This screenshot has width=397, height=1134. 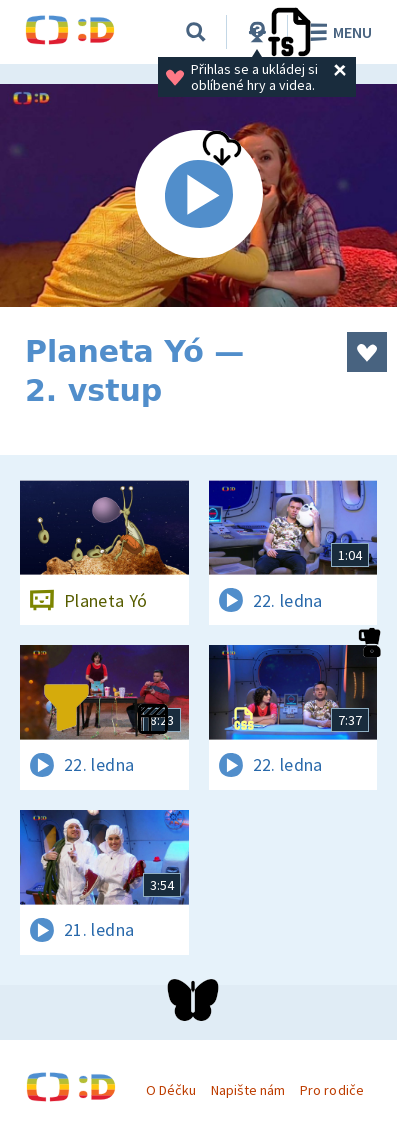 What do you see at coordinates (370, 642) in the screenshot?
I see `access blender or mixing tool settings` at bounding box center [370, 642].